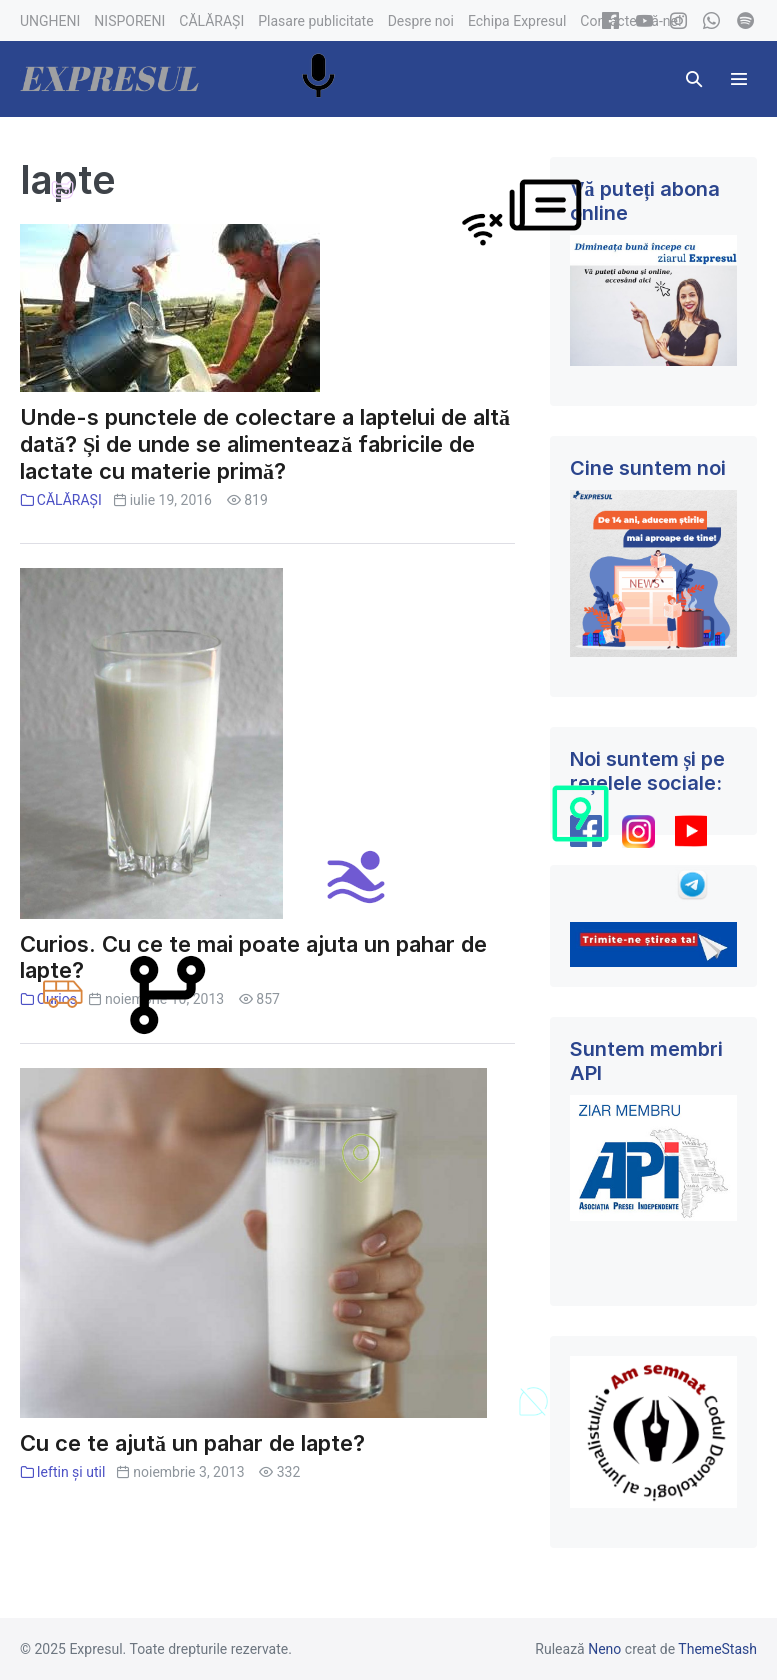 The height and width of the screenshot is (1680, 777). Describe the element at coordinates (548, 205) in the screenshot. I see `view news articles or updates` at that location.